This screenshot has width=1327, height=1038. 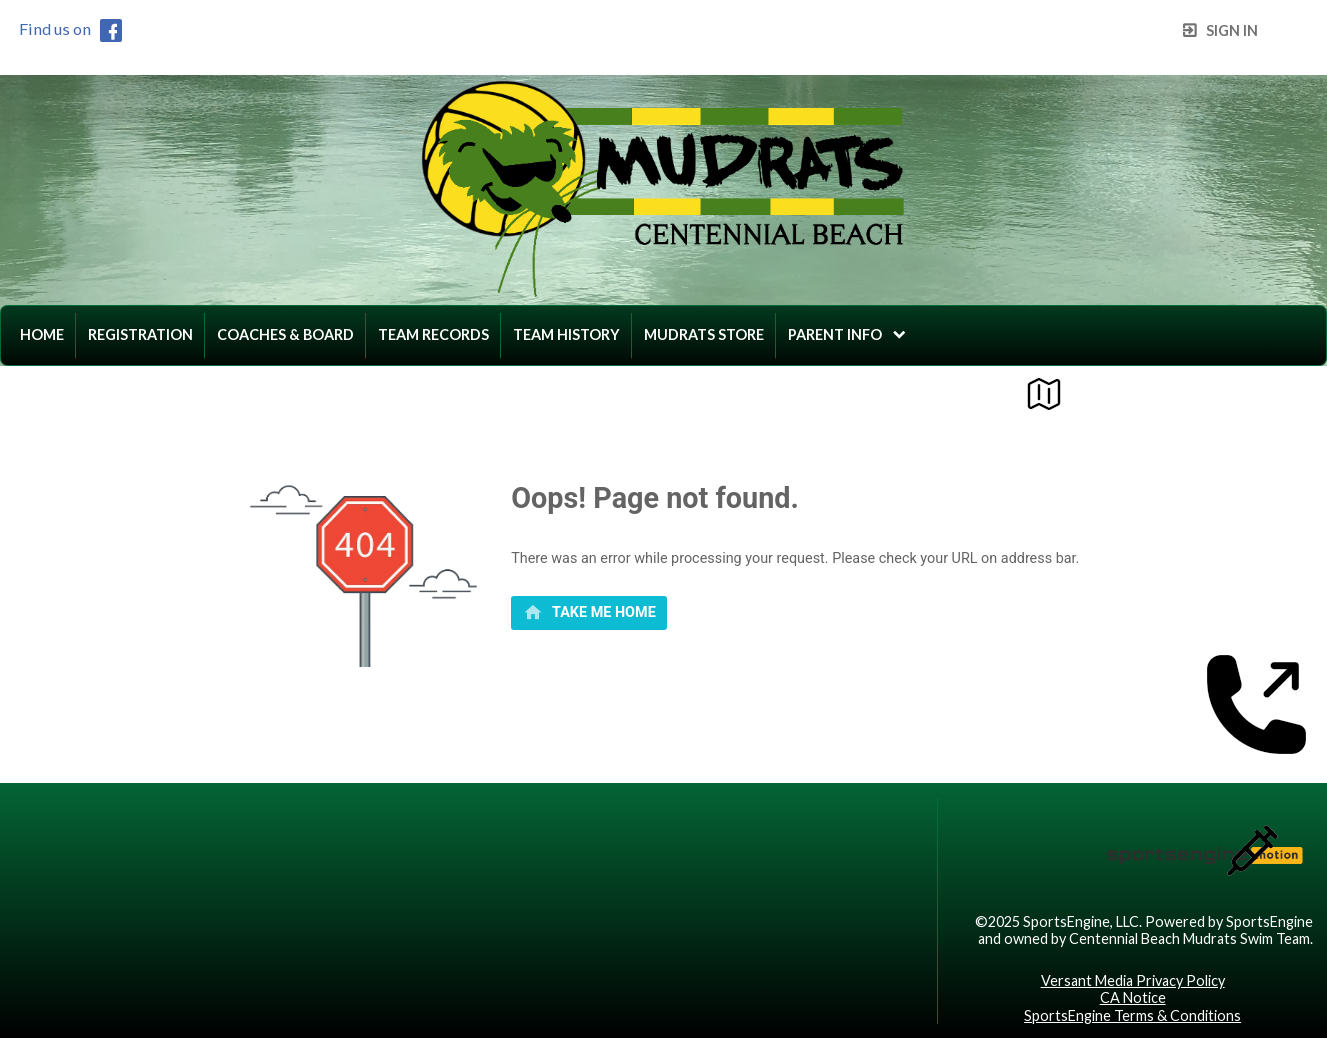 I want to click on view map or navigation, so click(x=1044, y=394).